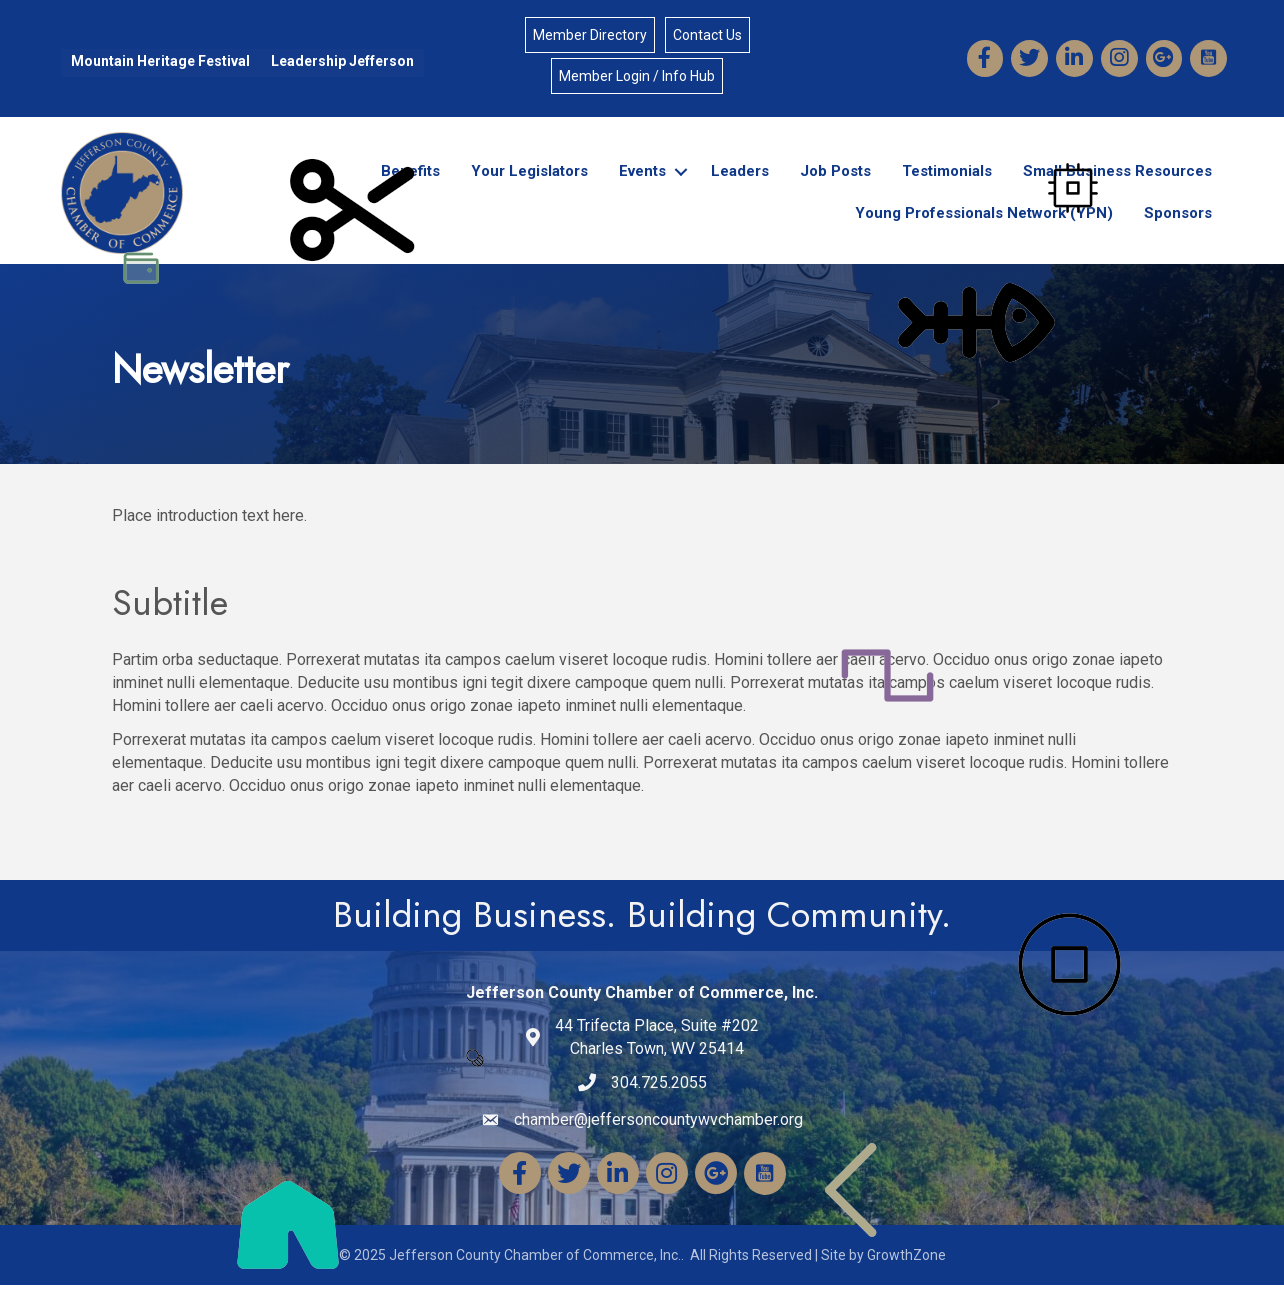 Image resolution: width=1284 pixels, height=1294 pixels. Describe the element at coordinates (140, 269) in the screenshot. I see `access your wallet or payment methods` at that location.